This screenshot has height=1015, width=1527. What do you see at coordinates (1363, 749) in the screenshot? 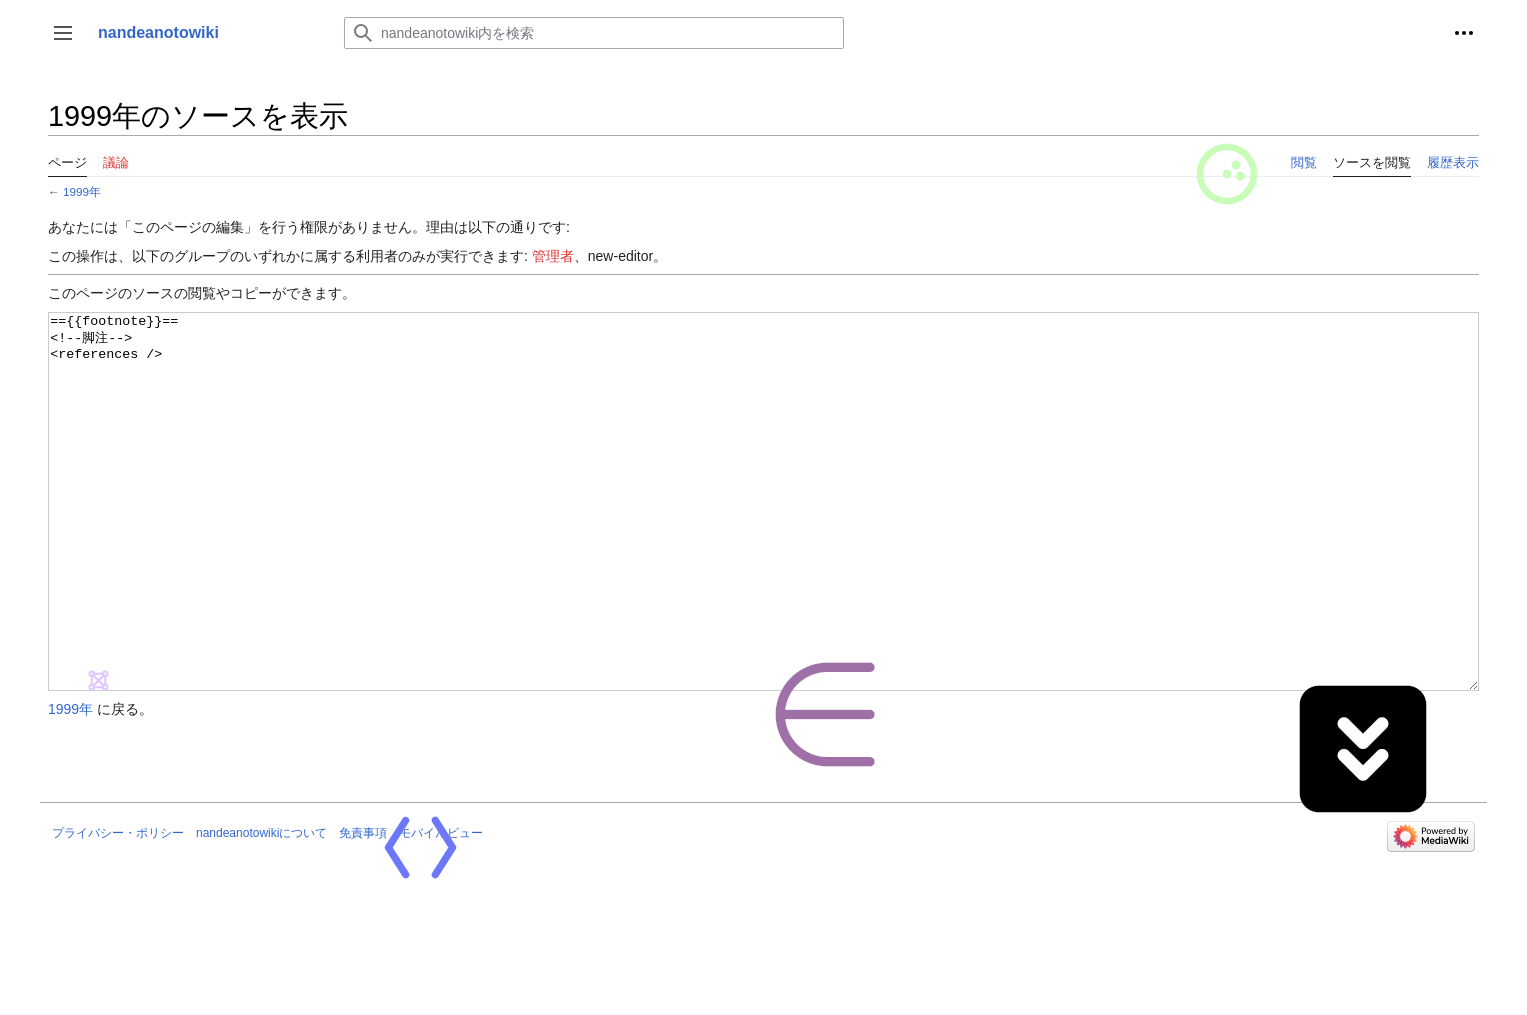
I see `scroll down or view more content` at bounding box center [1363, 749].